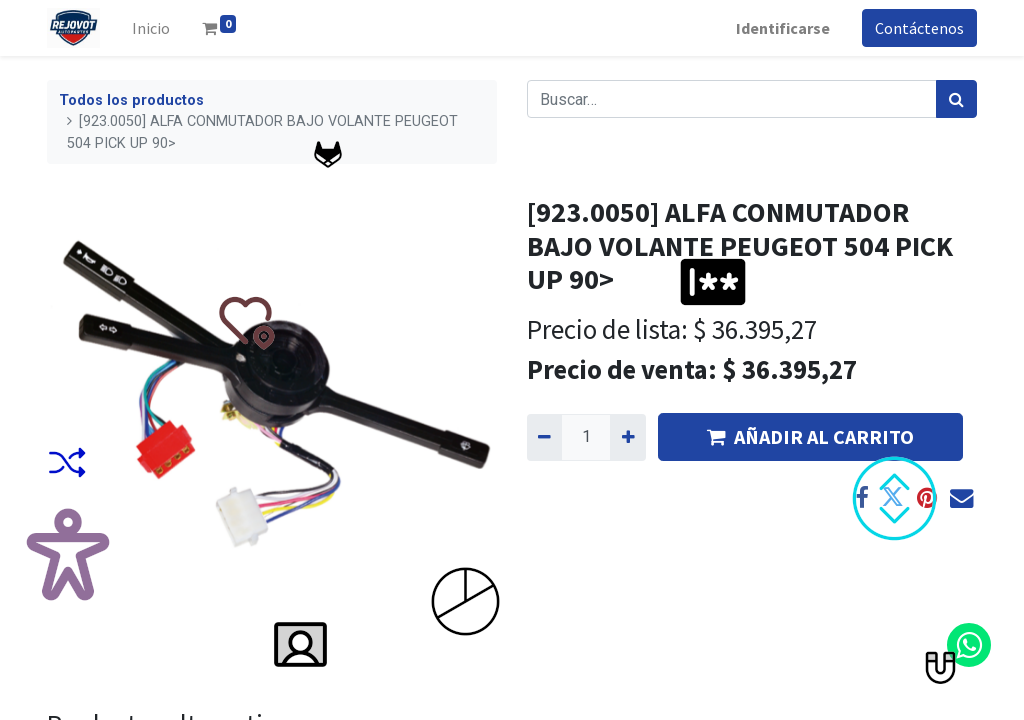 The image size is (1024, 720). Describe the element at coordinates (328, 154) in the screenshot. I see `open GitLab repository` at that location.